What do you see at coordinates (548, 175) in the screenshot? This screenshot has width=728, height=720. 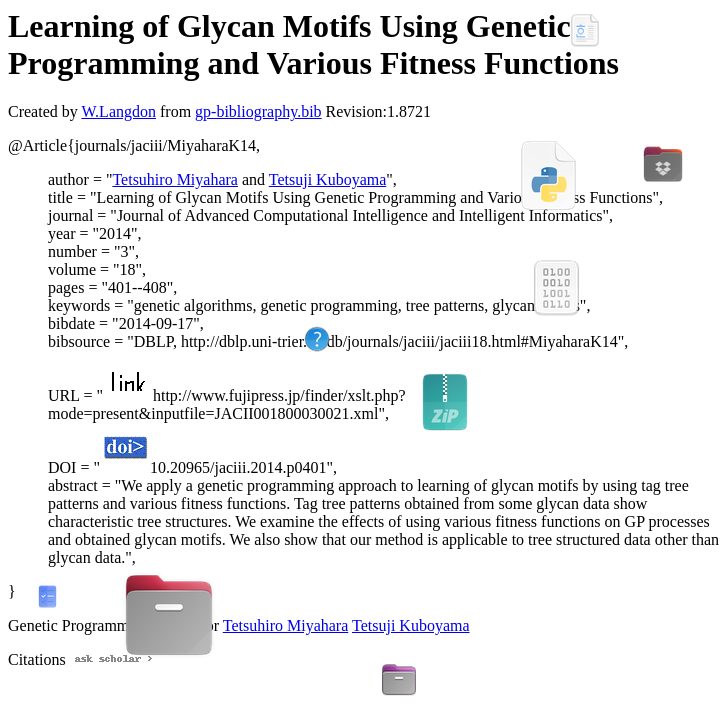 I see `a python source code file` at bounding box center [548, 175].